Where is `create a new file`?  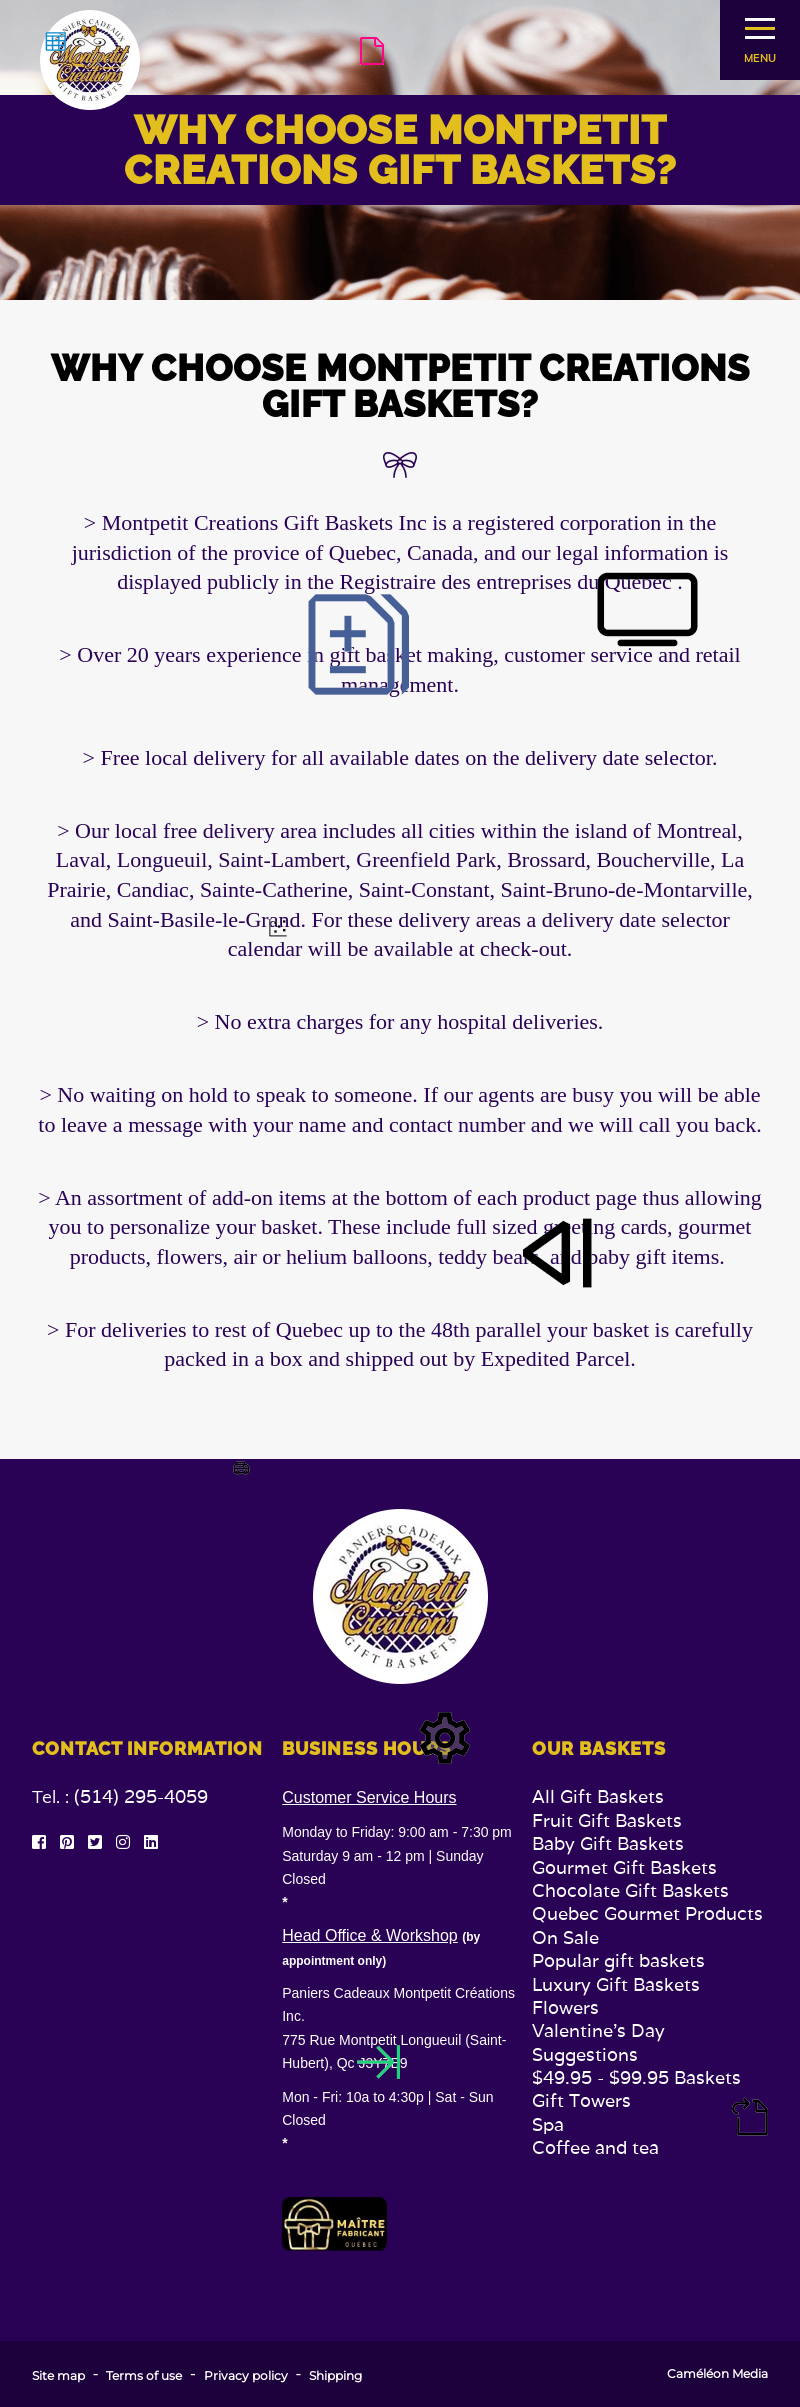
create a new file is located at coordinates (372, 51).